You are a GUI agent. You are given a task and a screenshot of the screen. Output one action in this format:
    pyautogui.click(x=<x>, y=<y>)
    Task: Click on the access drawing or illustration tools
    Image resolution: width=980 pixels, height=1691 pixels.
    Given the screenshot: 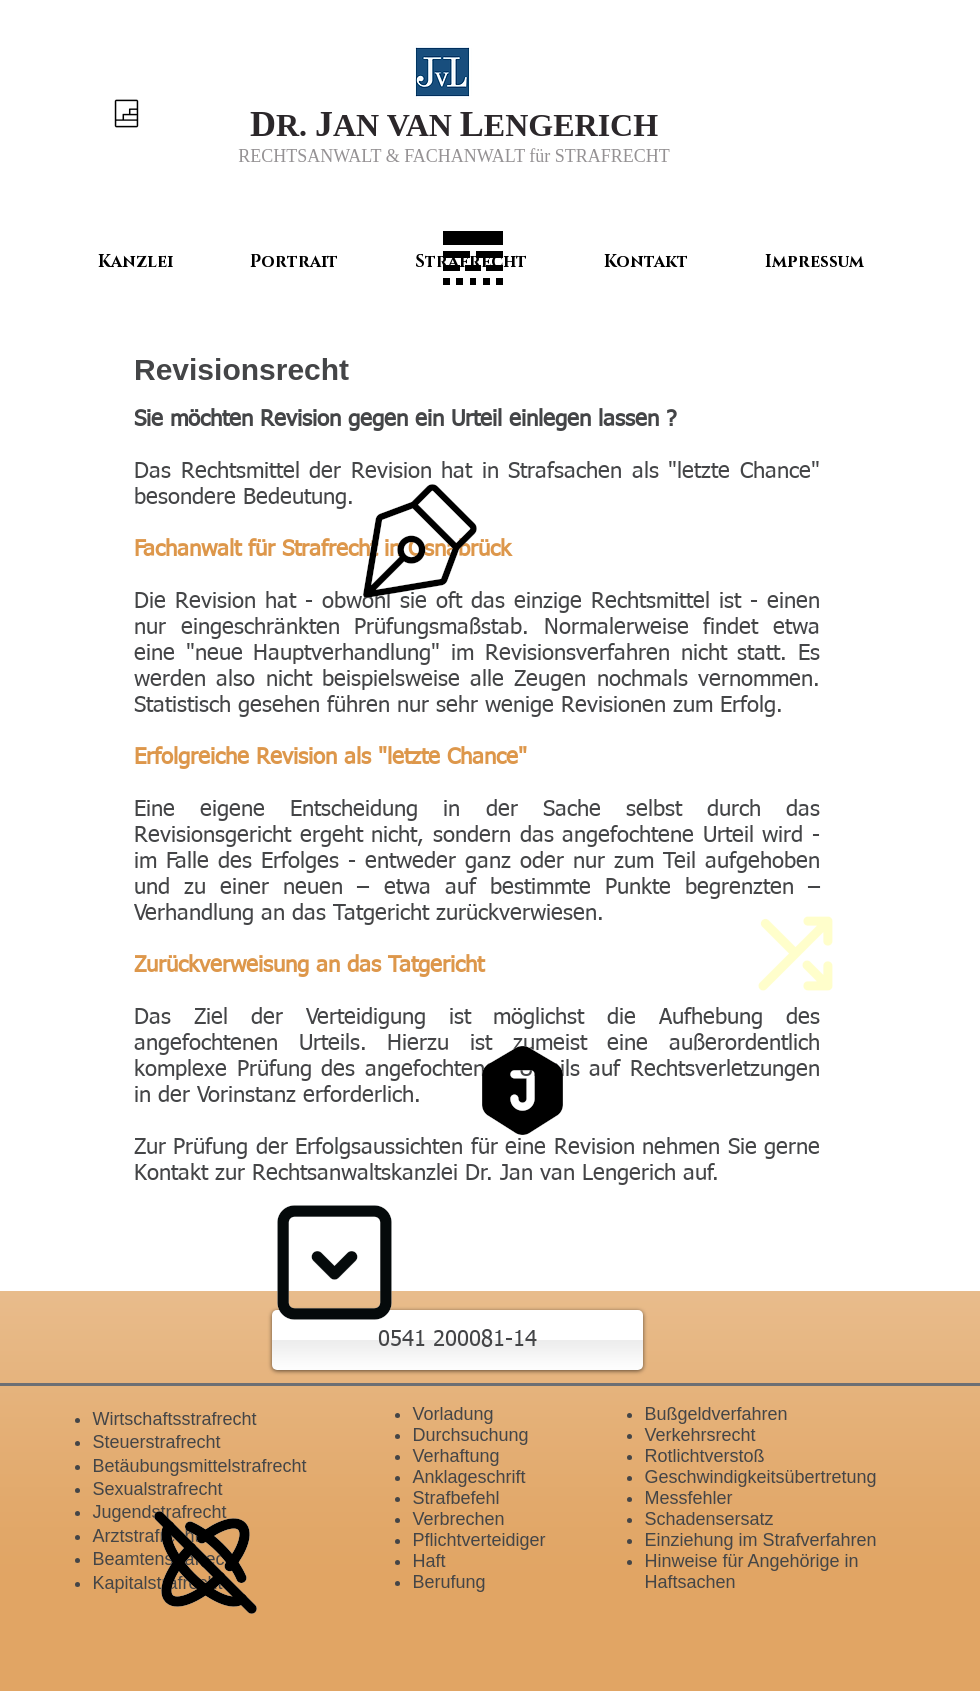 What is the action you would take?
    pyautogui.click(x=413, y=547)
    